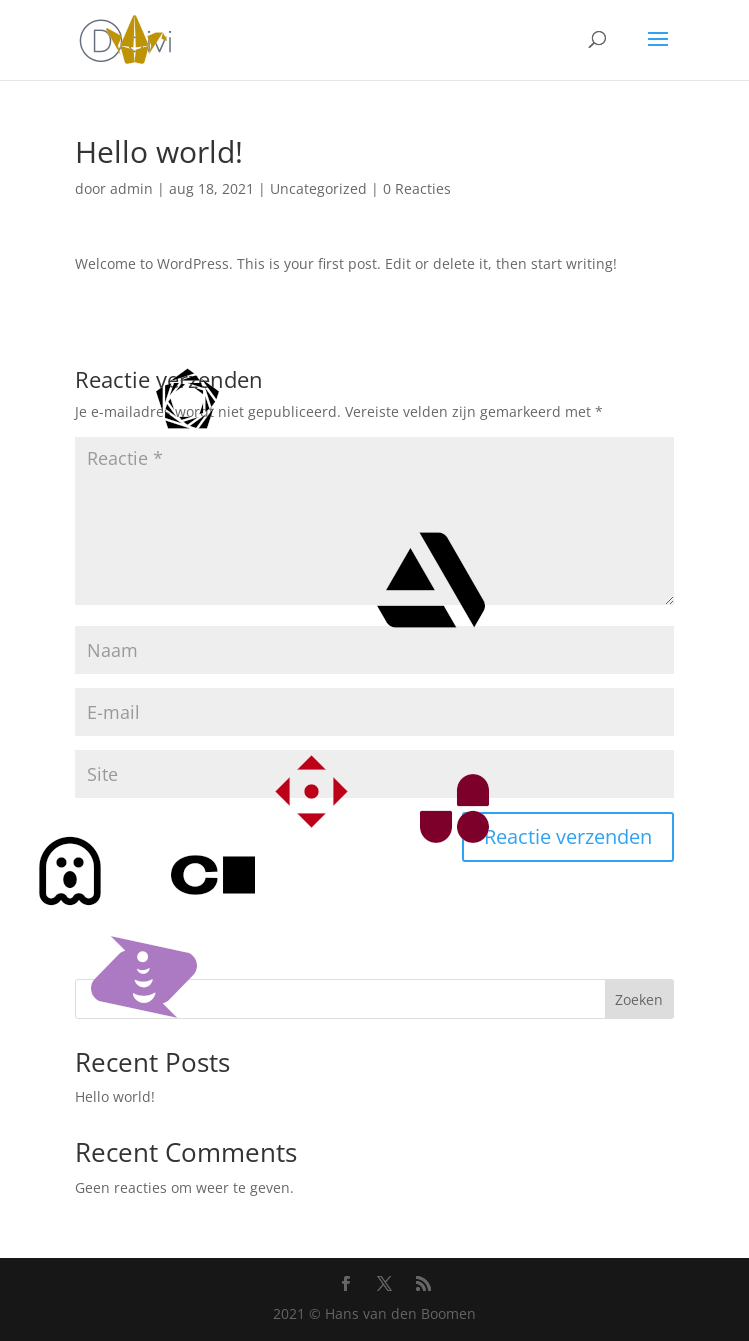 Image resolution: width=749 pixels, height=1341 pixels. What do you see at coordinates (136, 39) in the screenshot?
I see `open padlet app` at bounding box center [136, 39].